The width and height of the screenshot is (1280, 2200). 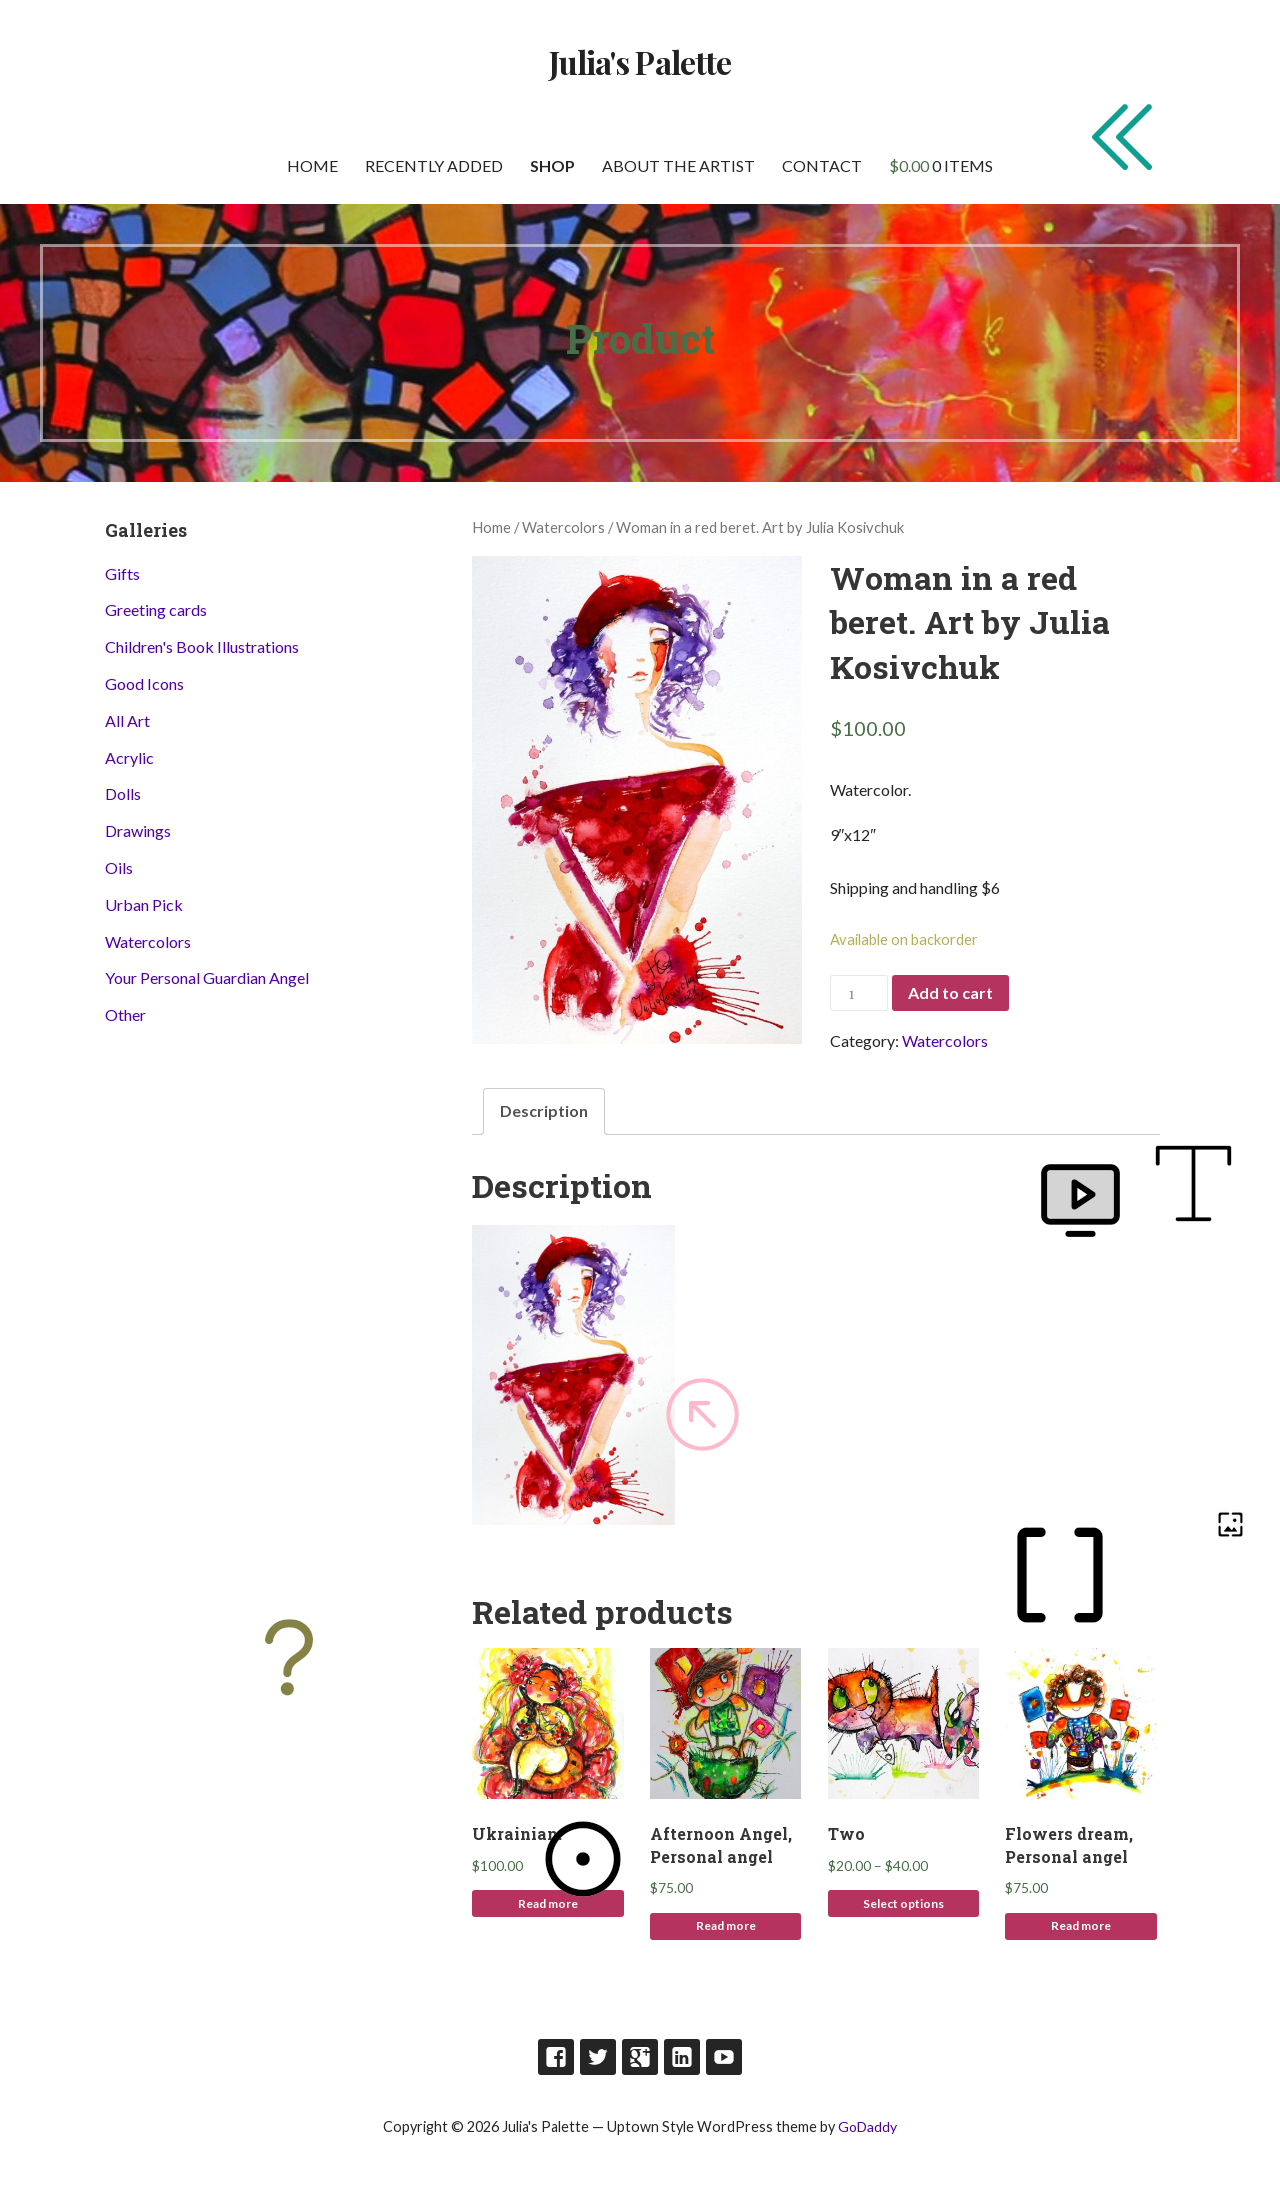 What do you see at coordinates (1080, 1197) in the screenshot?
I see `play video on monitor or display` at bounding box center [1080, 1197].